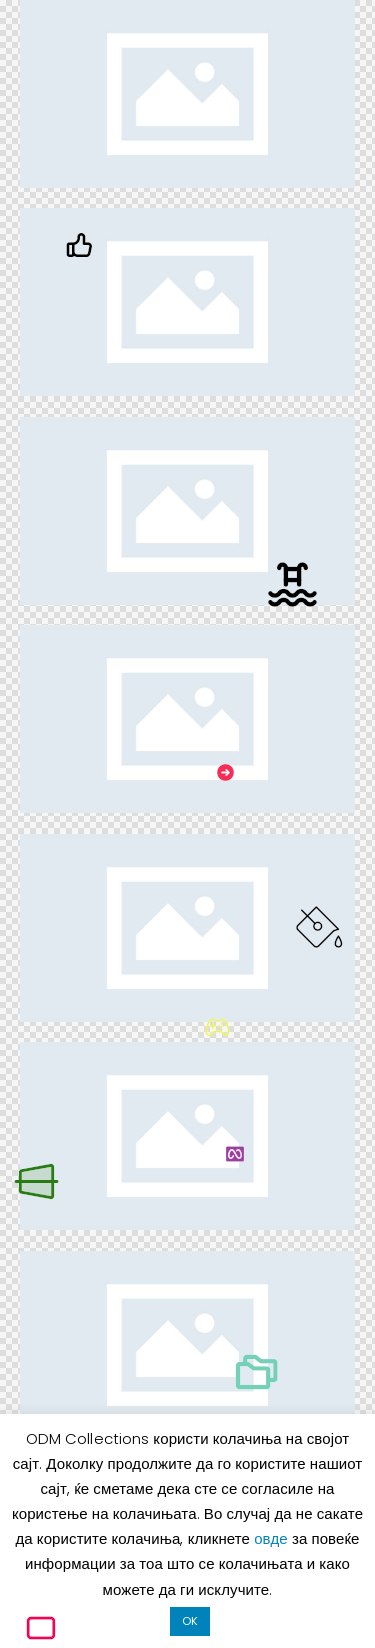  Describe the element at coordinates (36, 1181) in the screenshot. I see `adjust perspective or viewing angle` at that location.